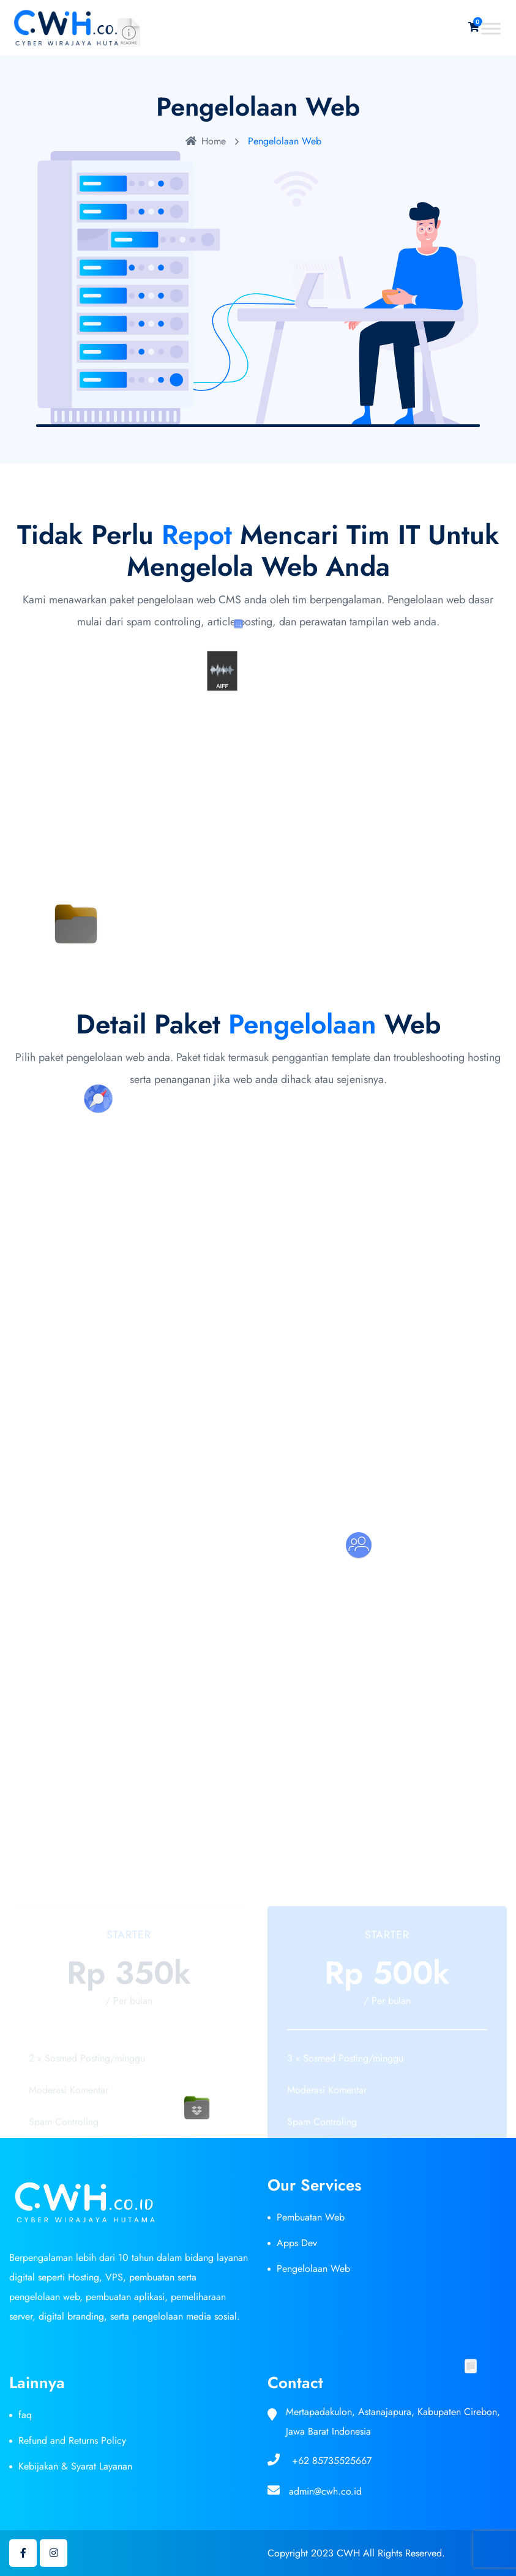  What do you see at coordinates (98, 1098) in the screenshot?
I see `open gnome web browser (epiphany)` at bounding box center [98, 1098].